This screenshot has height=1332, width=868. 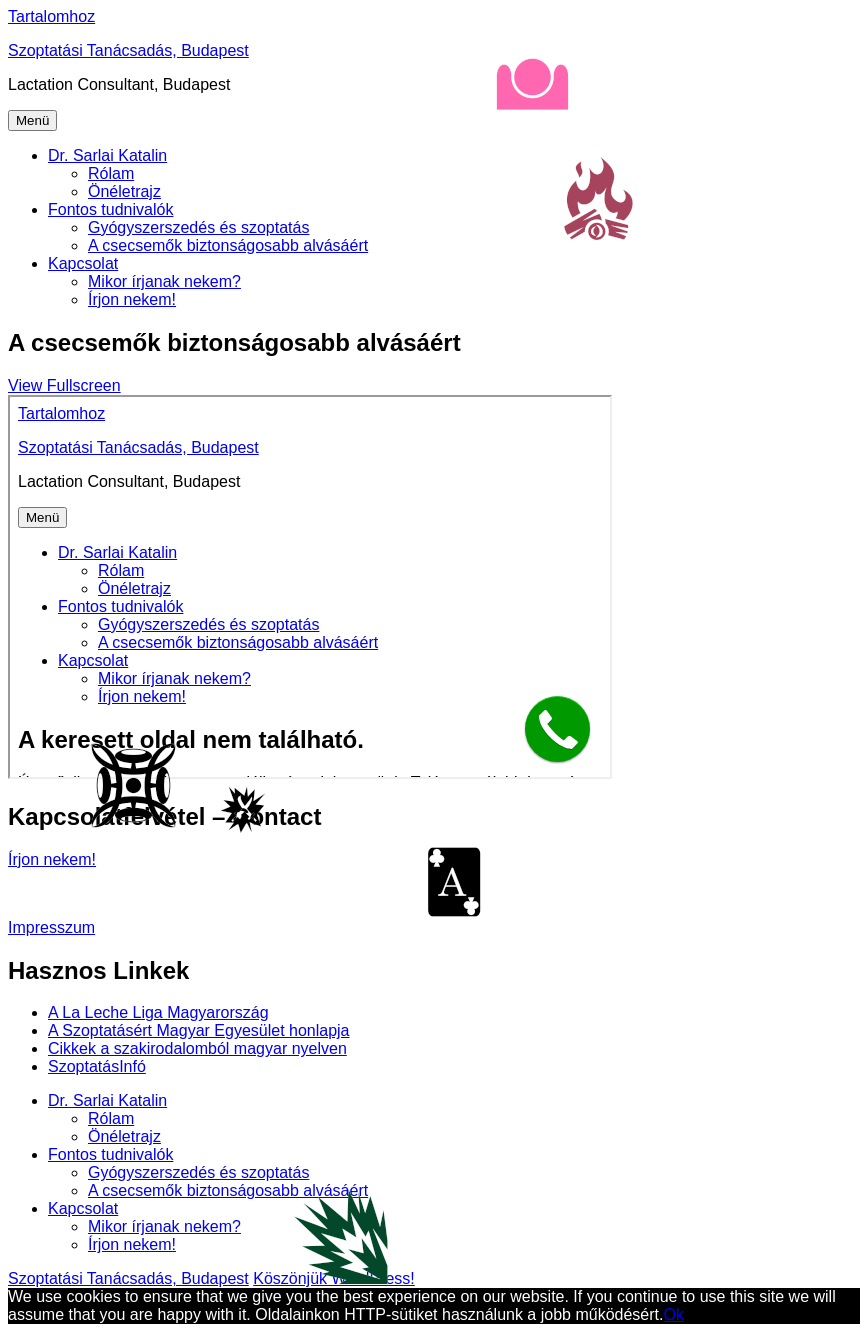 I want to click on access camping or outdoor activity features, so click(x=596, y=198).